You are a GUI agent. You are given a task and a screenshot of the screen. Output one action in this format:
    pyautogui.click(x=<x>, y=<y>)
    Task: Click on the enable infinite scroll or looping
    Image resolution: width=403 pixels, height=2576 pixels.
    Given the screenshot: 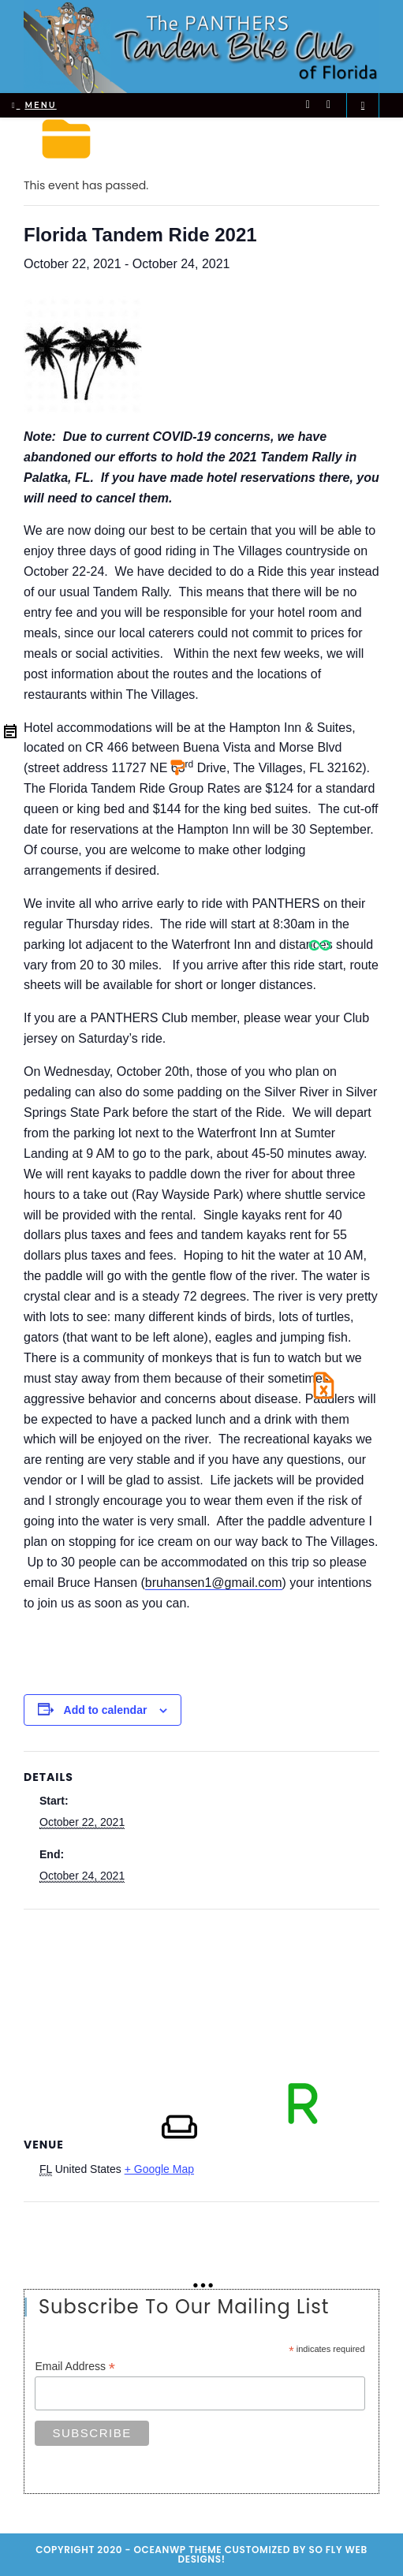 What is the action you would take?
    pyautogui.click(x=319, y=945)
    